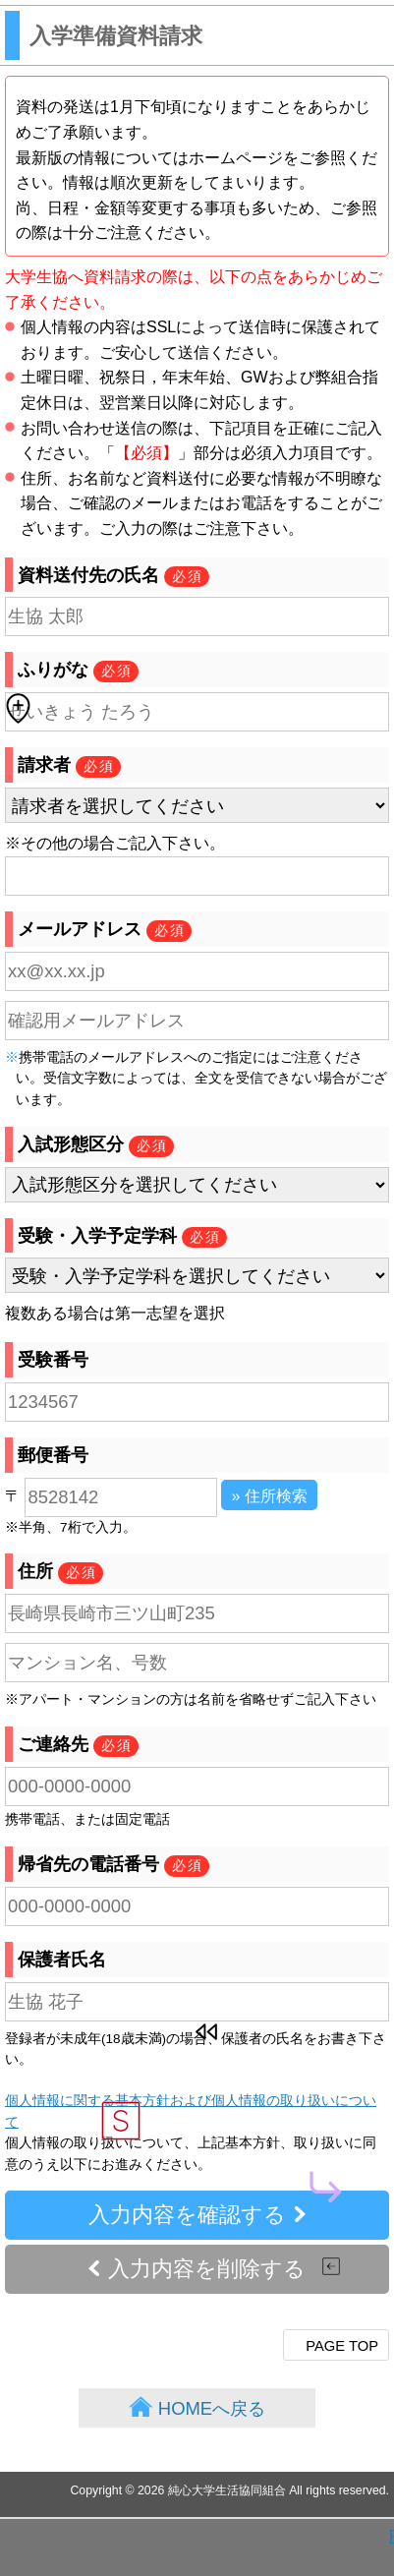  What do you see at coordinates (325, 2187) in the screenshot?
I see `reply to a message or thread` at bounding box center [325, 2187].